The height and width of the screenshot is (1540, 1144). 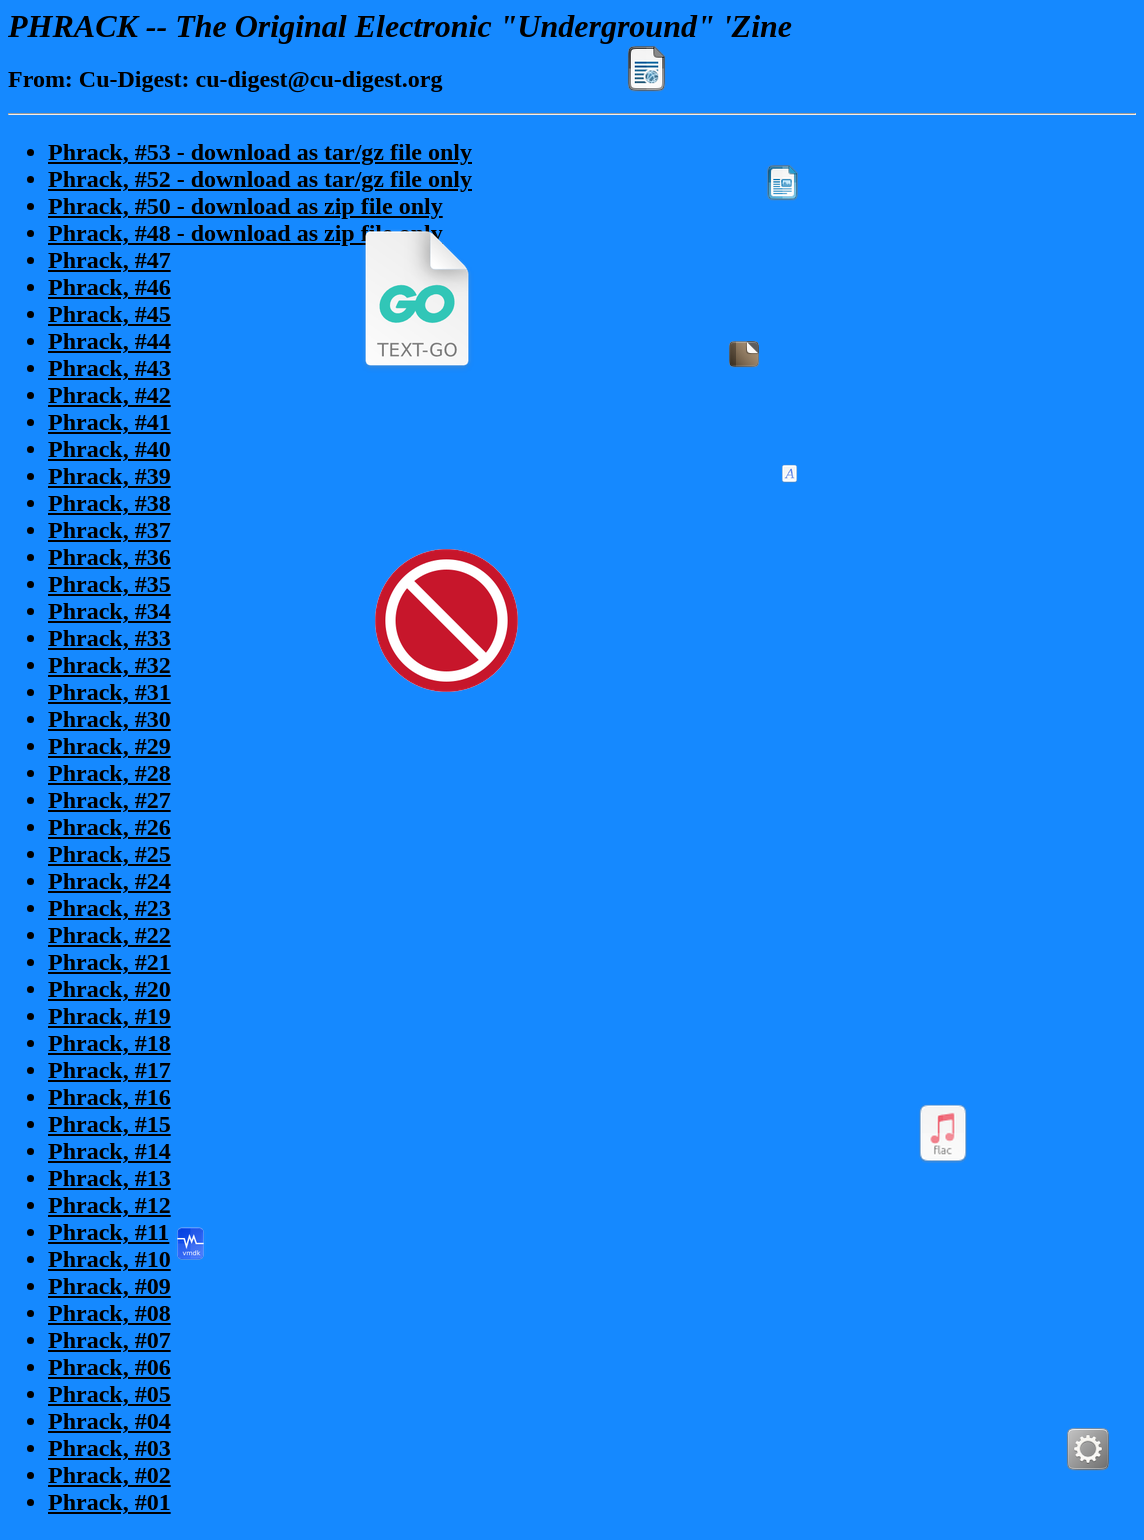 What do you see at coordinates (1088, 1449) in the screenshot?
I see `shared library file type indicator` at bounding box center [1088, 1449].